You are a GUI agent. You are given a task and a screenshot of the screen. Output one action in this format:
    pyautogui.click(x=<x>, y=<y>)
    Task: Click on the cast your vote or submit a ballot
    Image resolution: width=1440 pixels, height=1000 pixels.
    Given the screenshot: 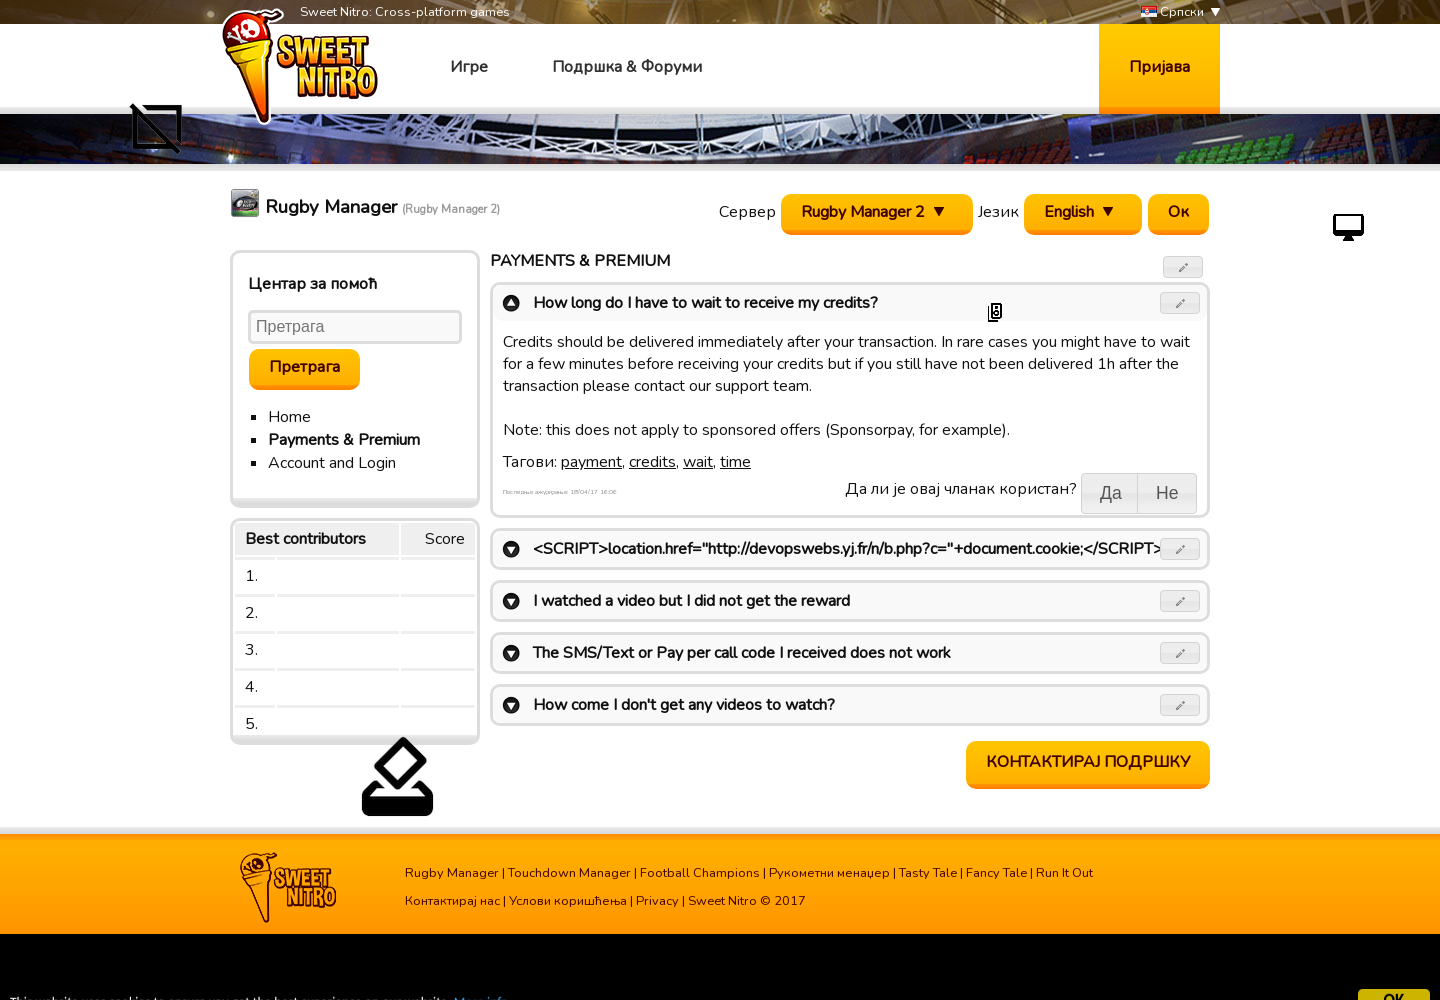 What is the action you would take?
    pyautogui.click(x=397, y=776)
    